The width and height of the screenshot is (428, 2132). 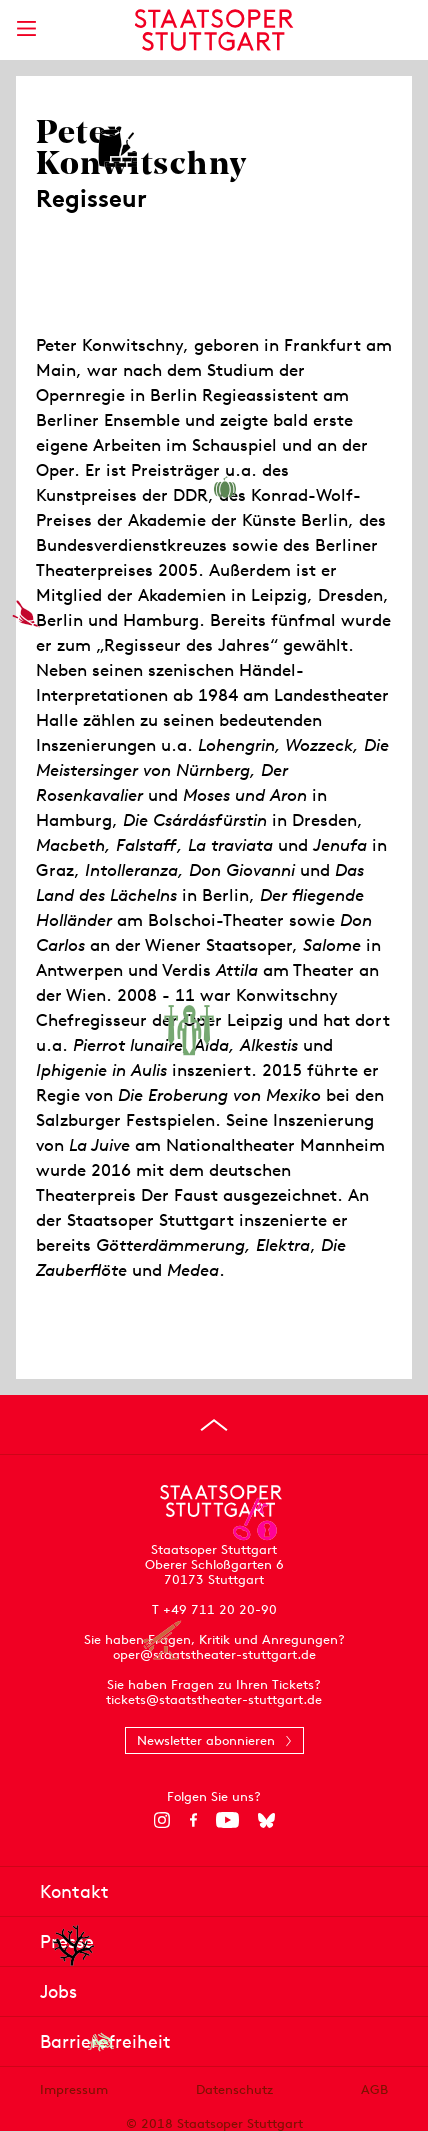 I want to click on select a knight or warrior character class, so click(x=189, y=1030).